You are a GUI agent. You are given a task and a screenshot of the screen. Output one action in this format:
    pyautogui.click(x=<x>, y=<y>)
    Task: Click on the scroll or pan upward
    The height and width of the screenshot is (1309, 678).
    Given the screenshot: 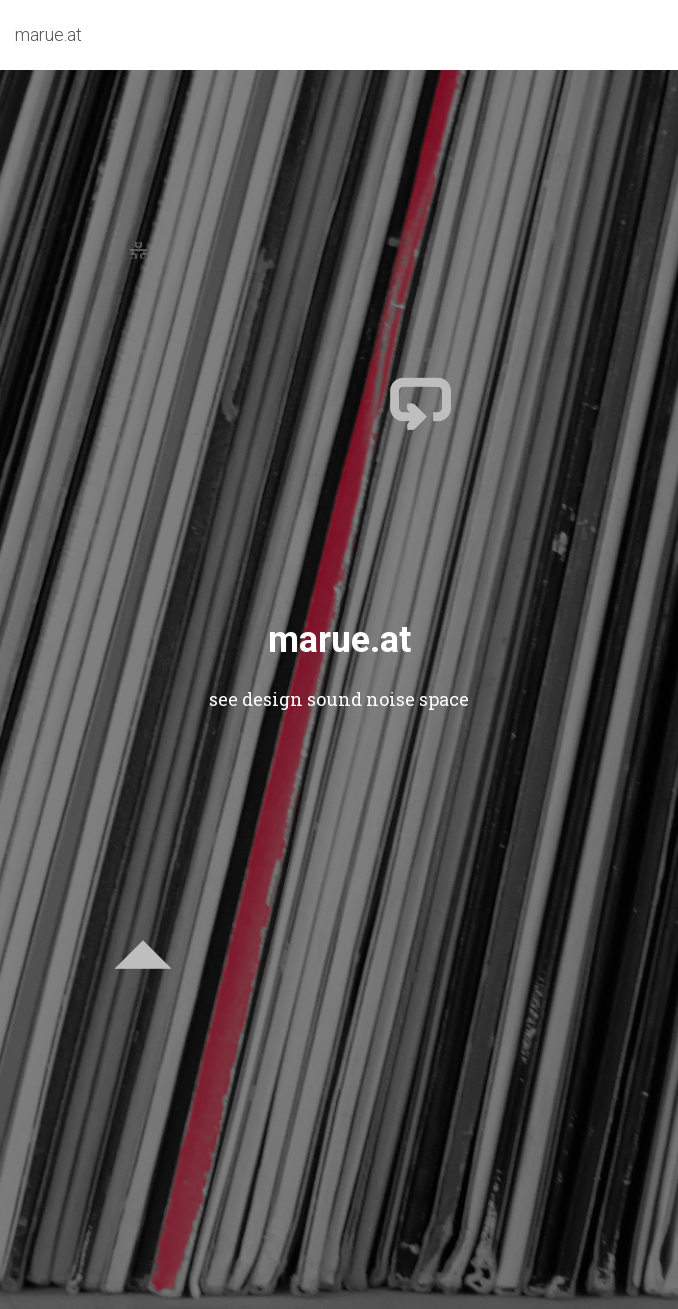 What is the action you would take?
    pyautogui.click(x=143, y=957)
    